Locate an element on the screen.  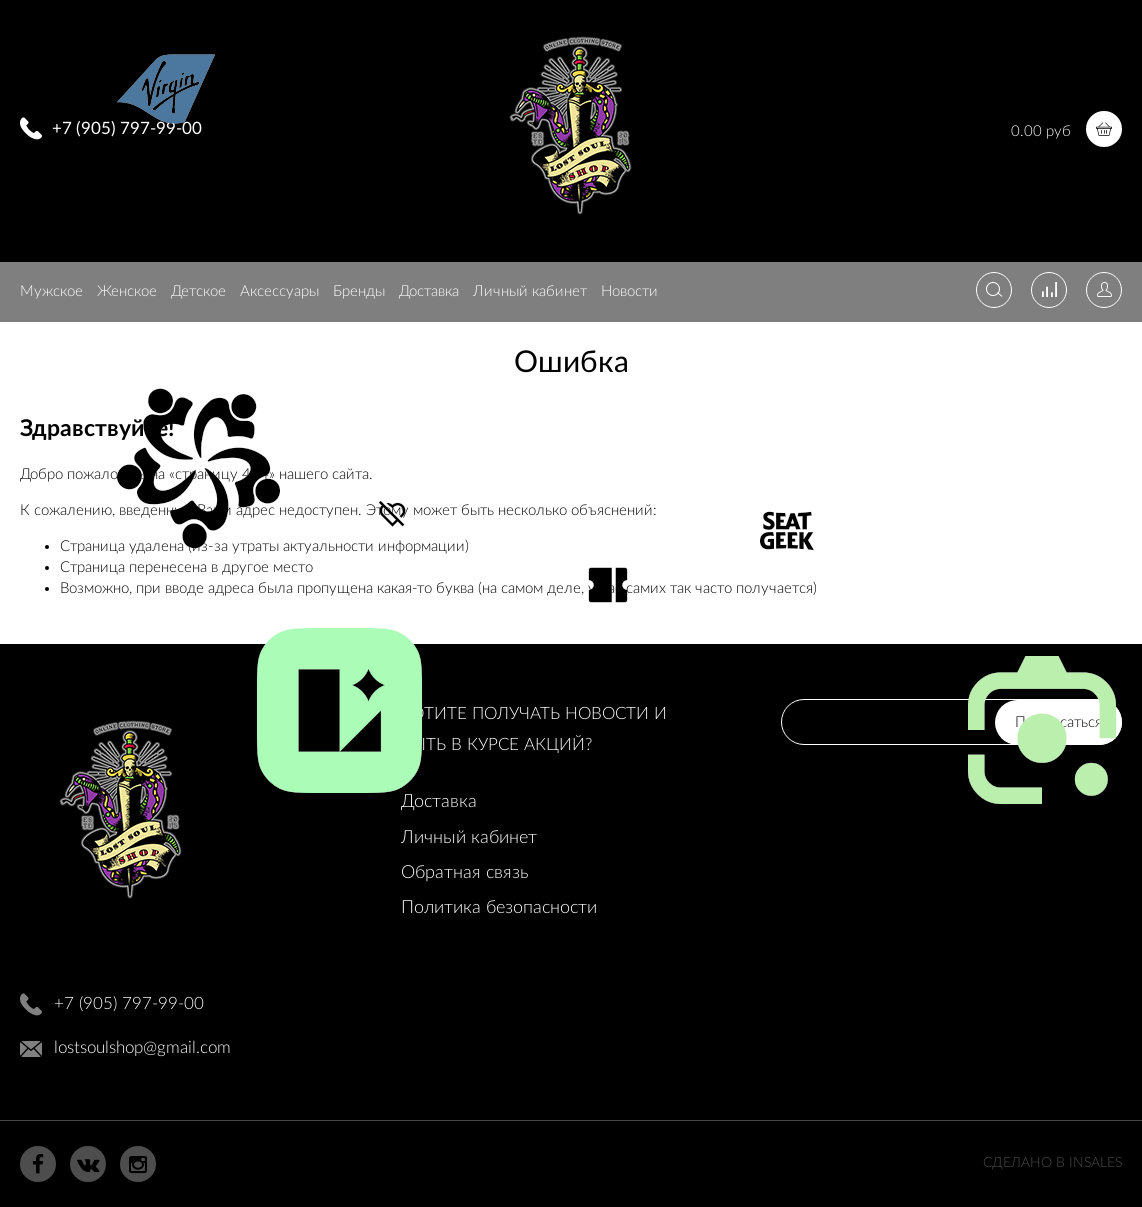
open google lens to search with your camera is located at coordinates (1042, 730).